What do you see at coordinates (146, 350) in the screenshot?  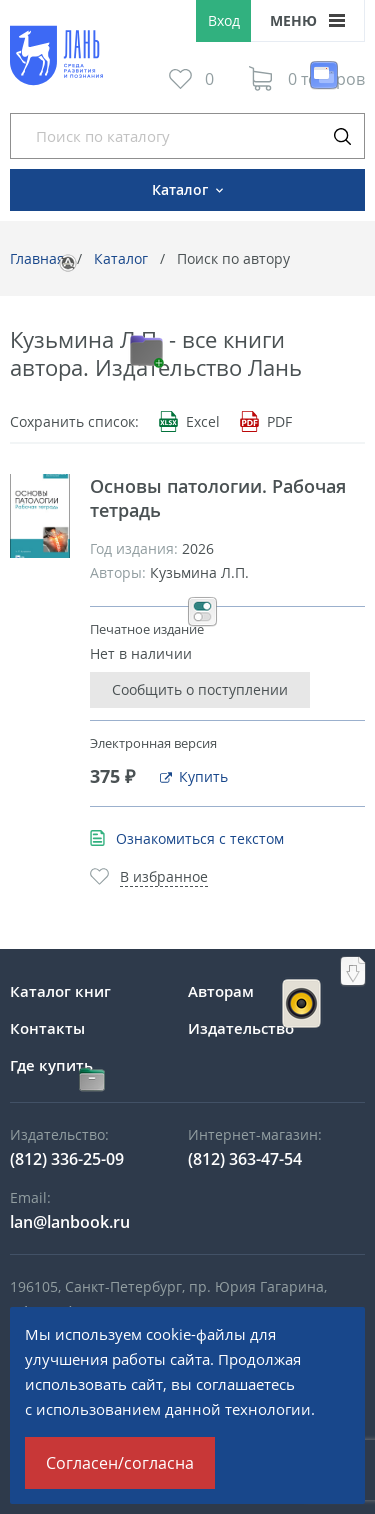 I see `create a new folder` at bounding box center [146, 350].